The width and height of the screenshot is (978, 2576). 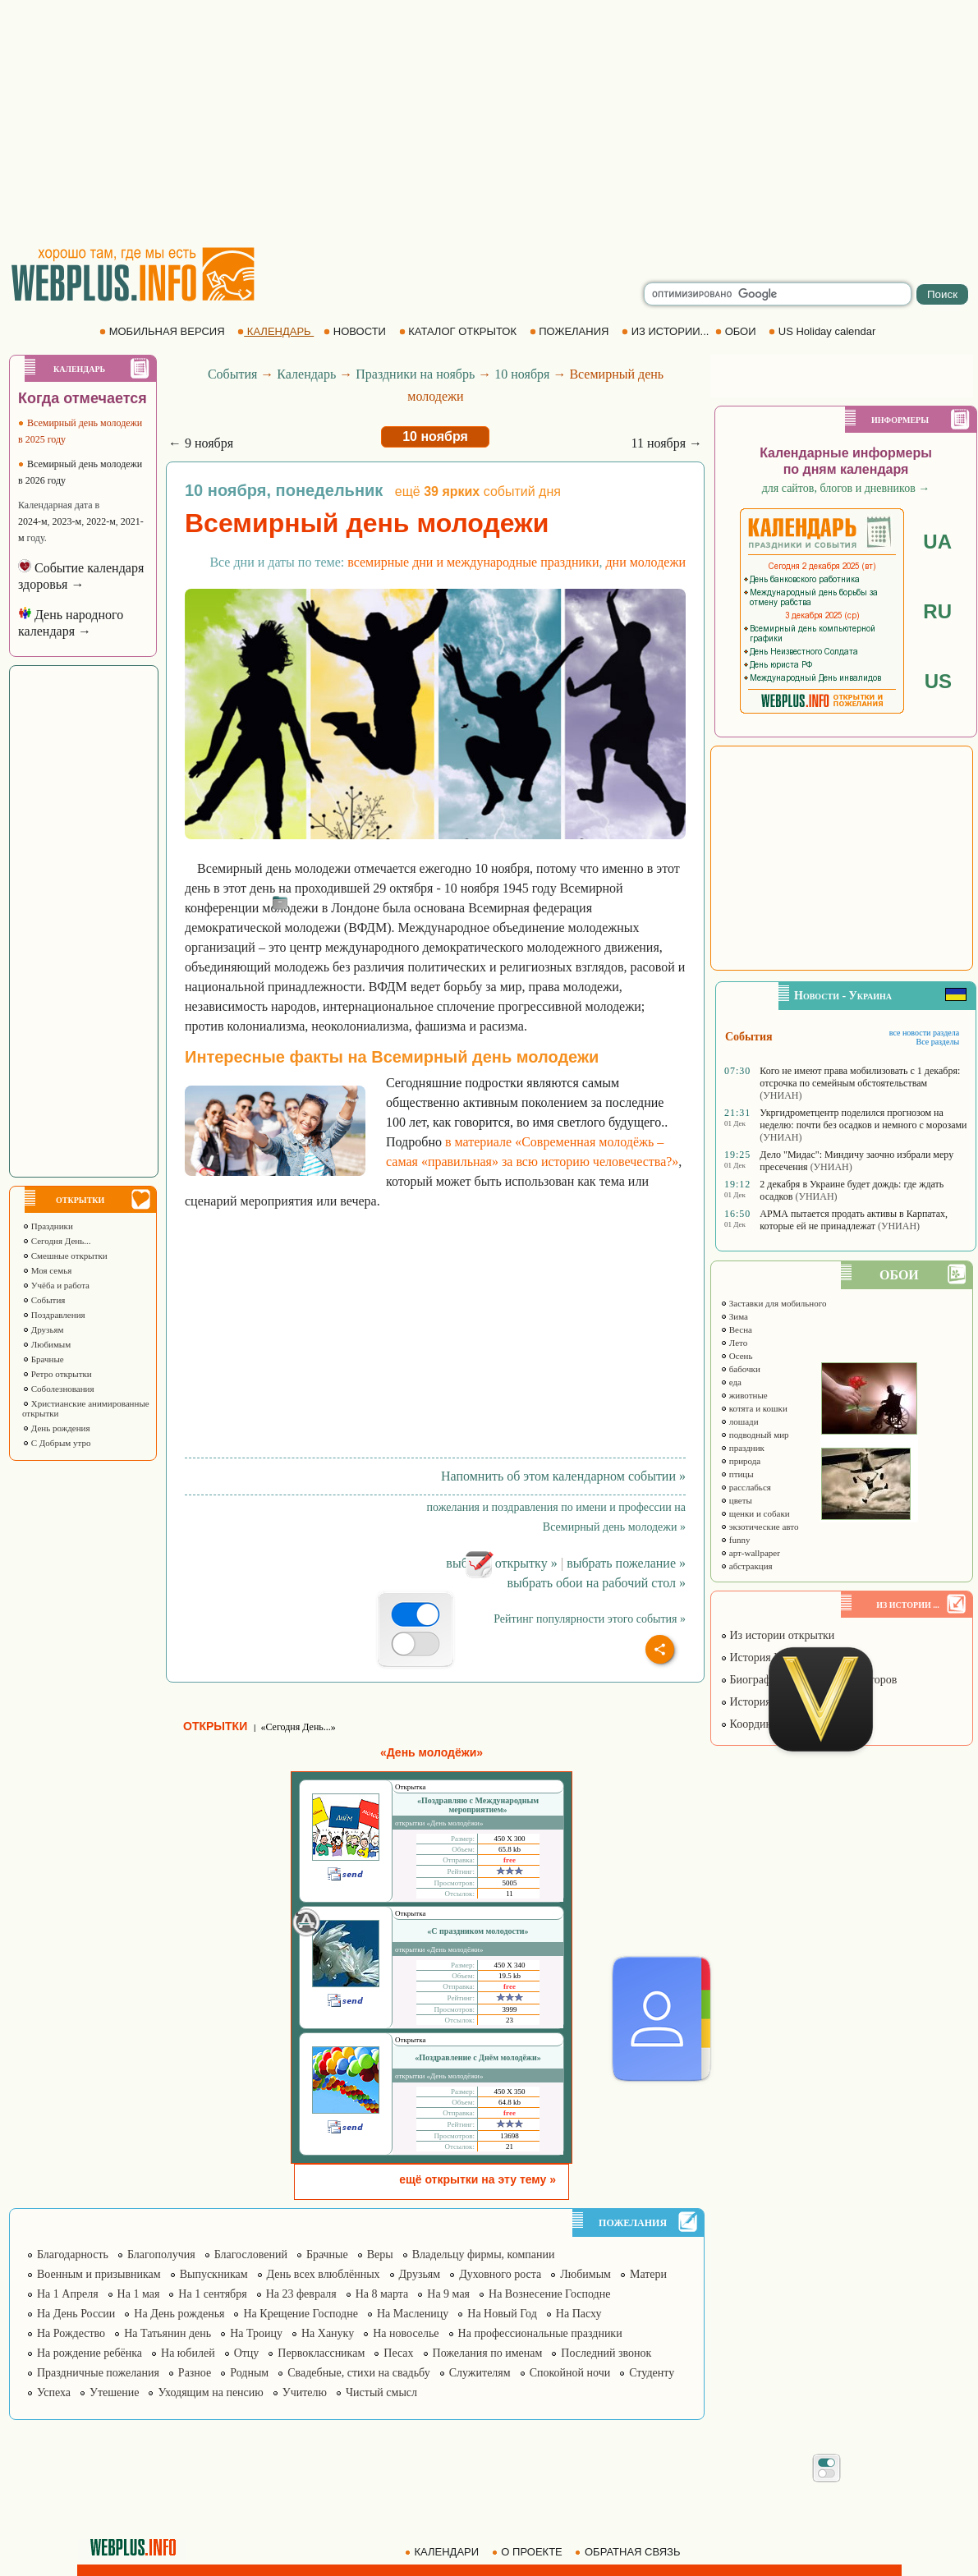 What do you see at coordinates (661, 2018) in the screenshot?
I see `open the contacts or address book app` at bounding box center [661, 2018].